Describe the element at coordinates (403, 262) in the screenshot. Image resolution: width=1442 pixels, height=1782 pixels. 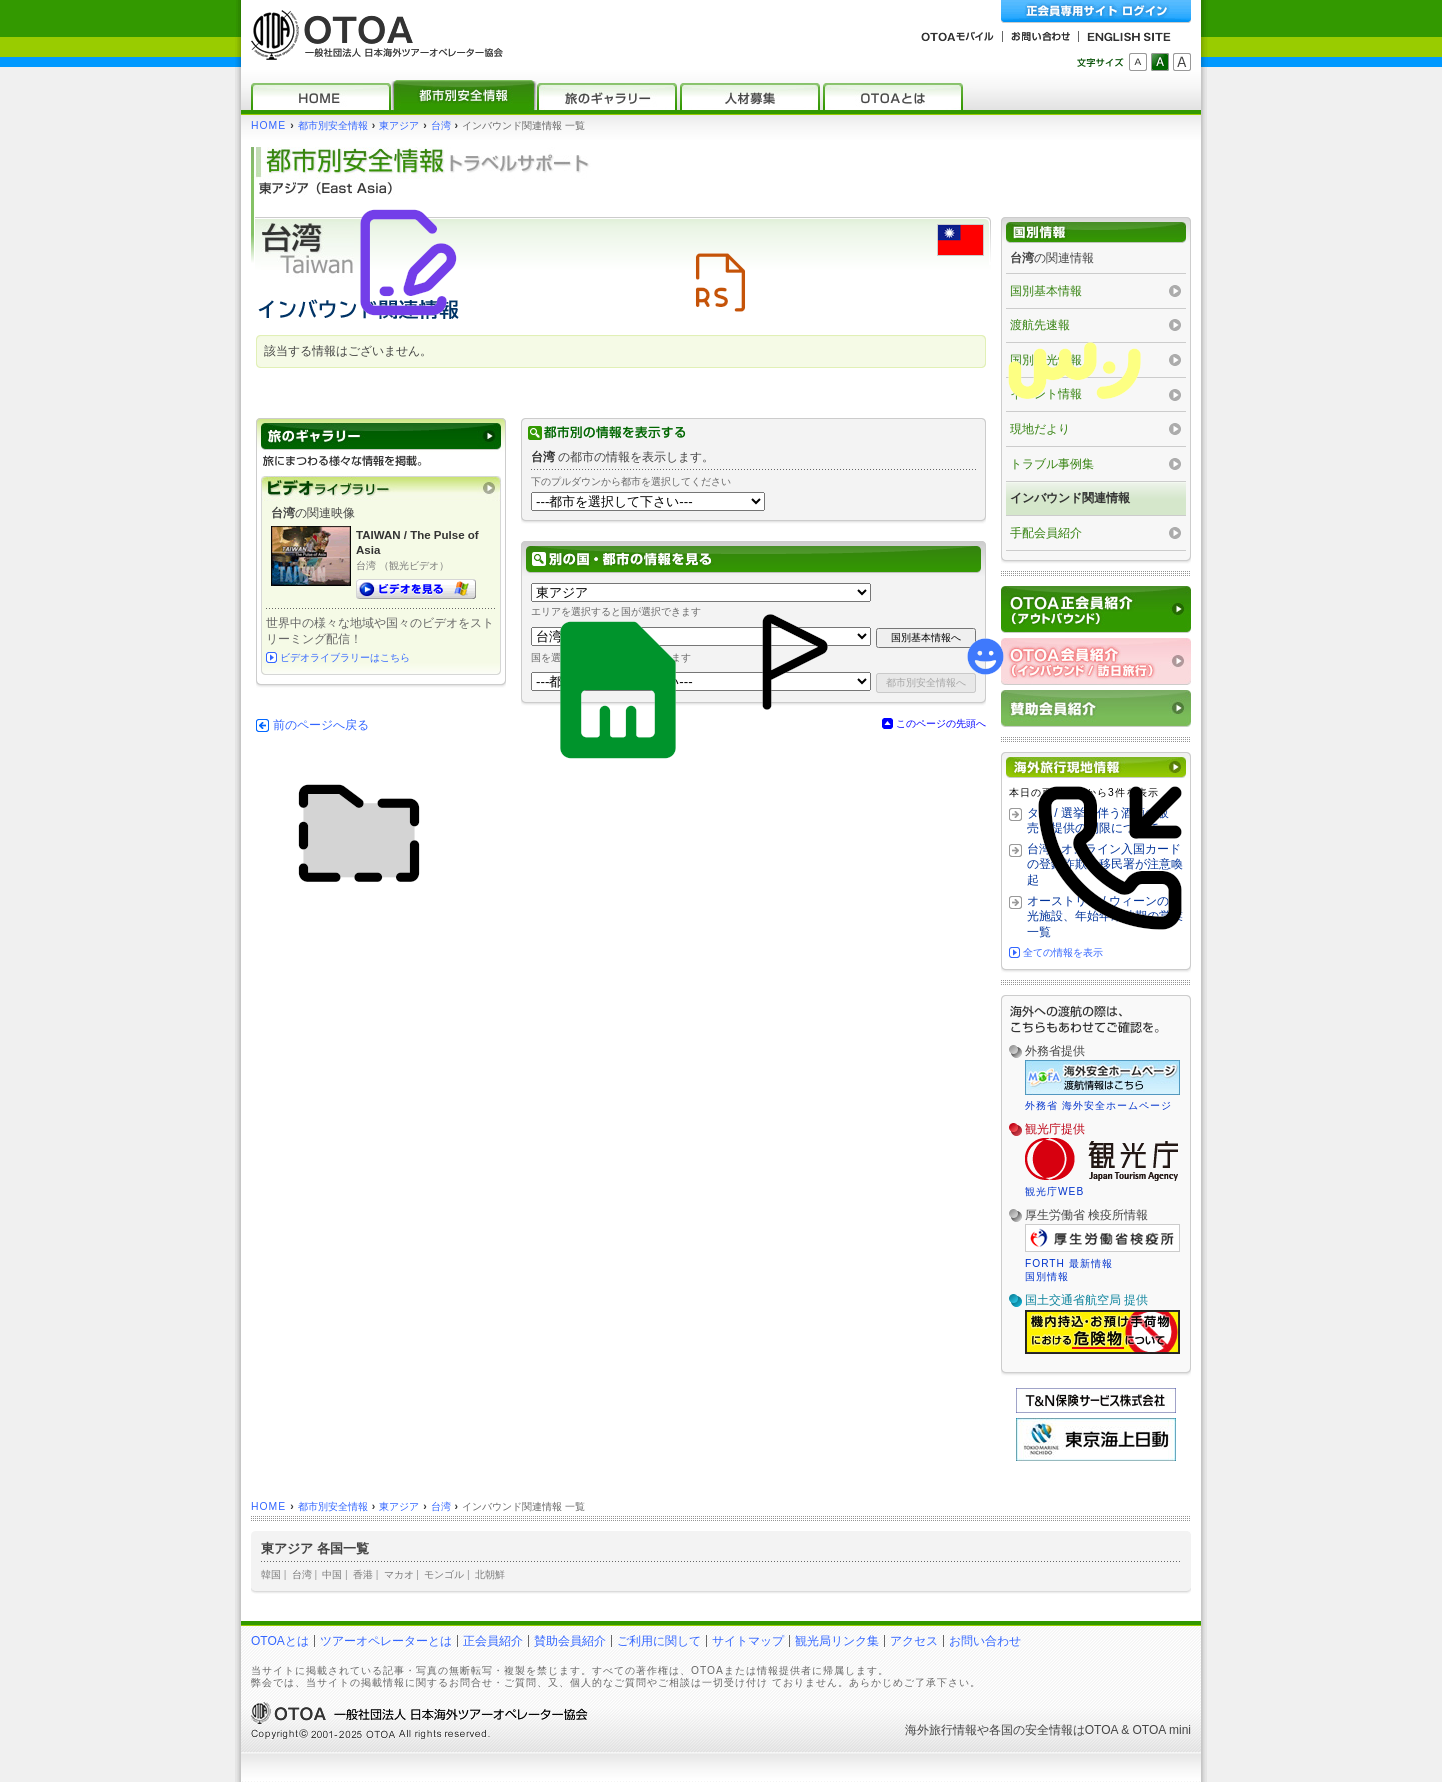
I see `edit document` at that location.